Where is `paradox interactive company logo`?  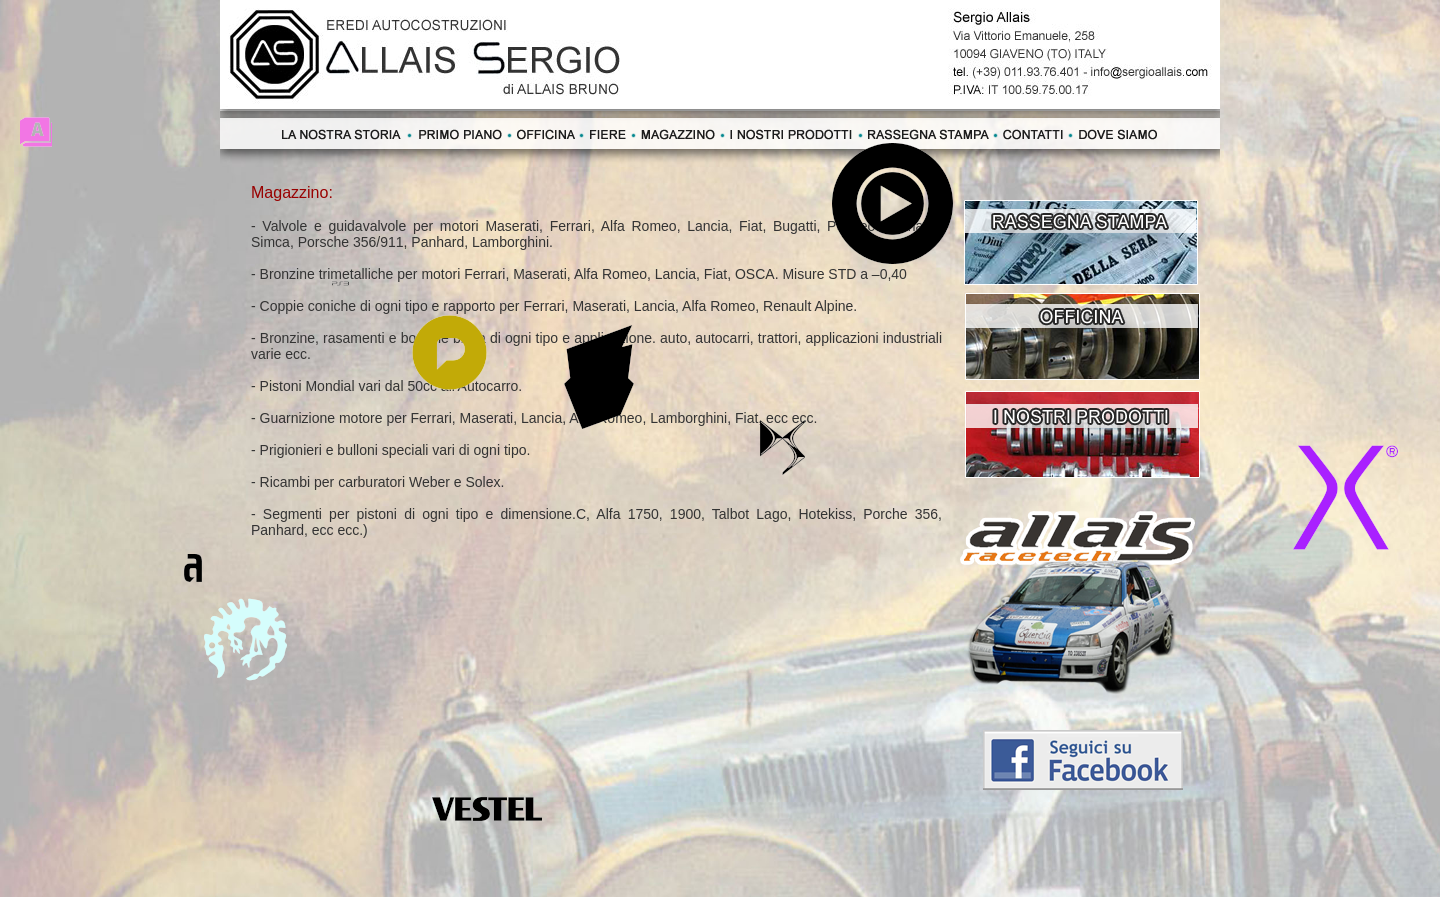
paradox interactive company logo is located at coordinates (245, 639).